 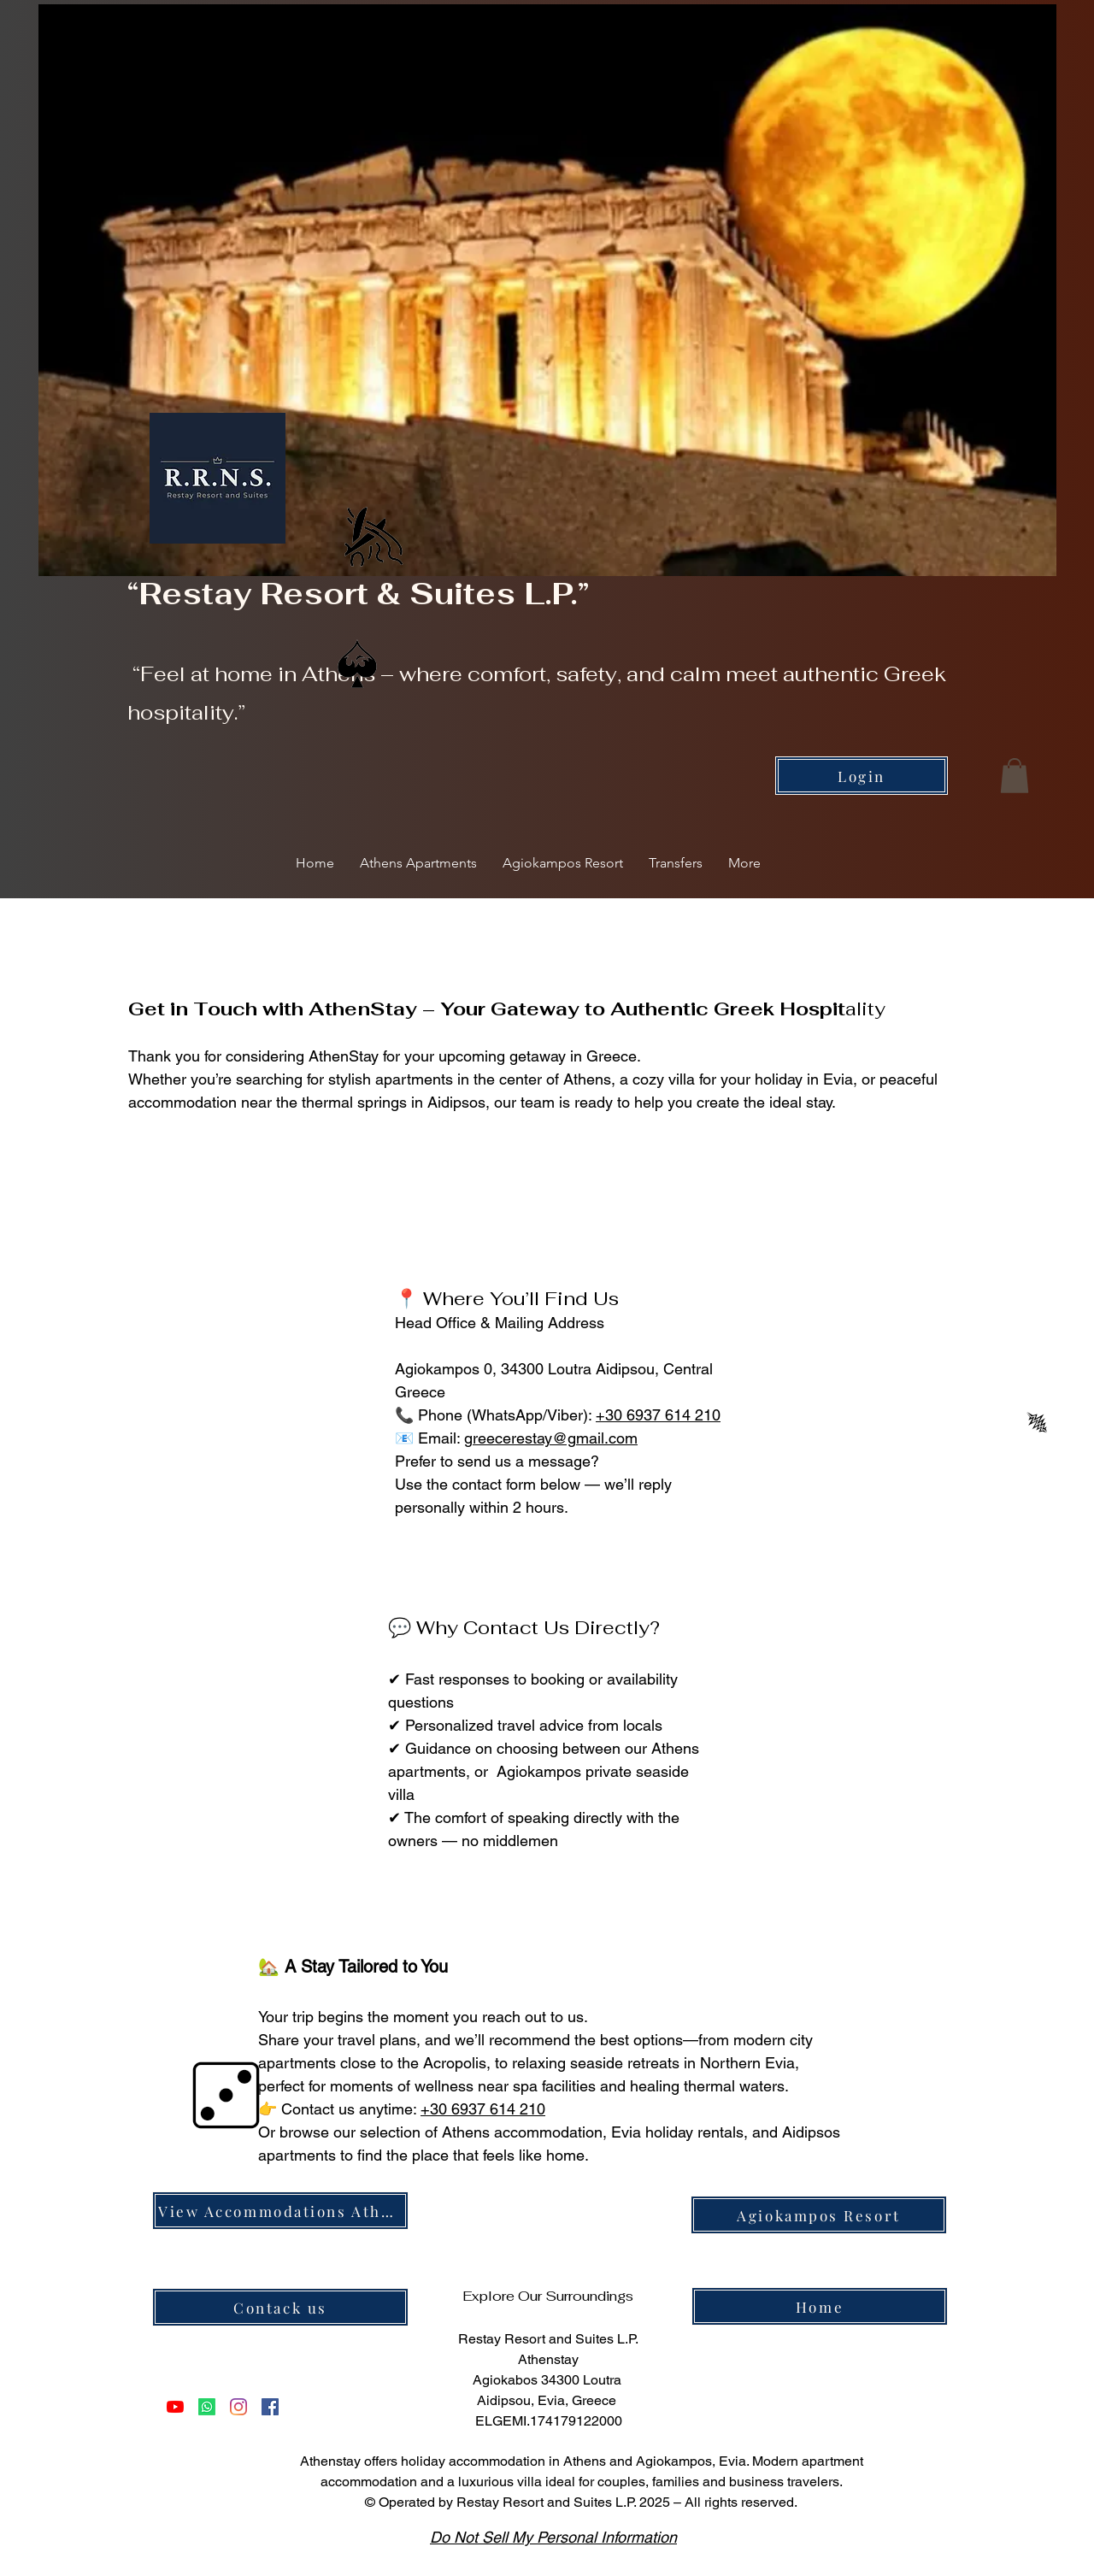 I want to click on indicates a hot streak or winning hand in a card game, so click(x=357, y=664).